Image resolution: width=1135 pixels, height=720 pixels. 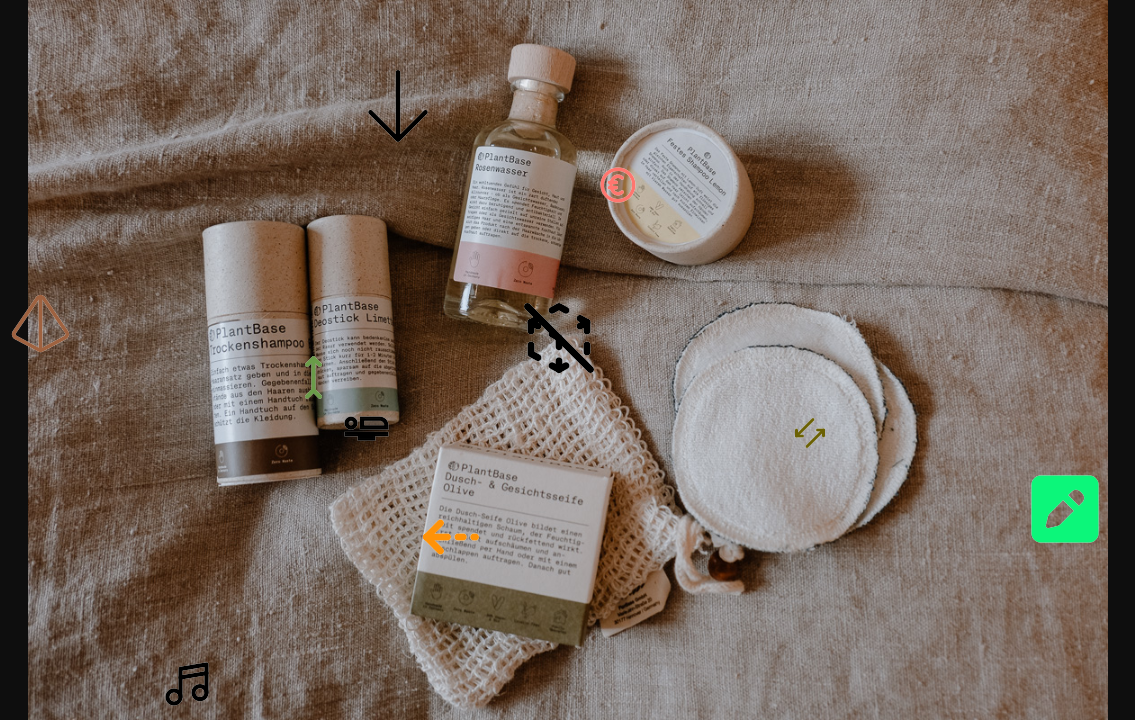 I want to click on scroll to top of page, so click(x=313, y=377).